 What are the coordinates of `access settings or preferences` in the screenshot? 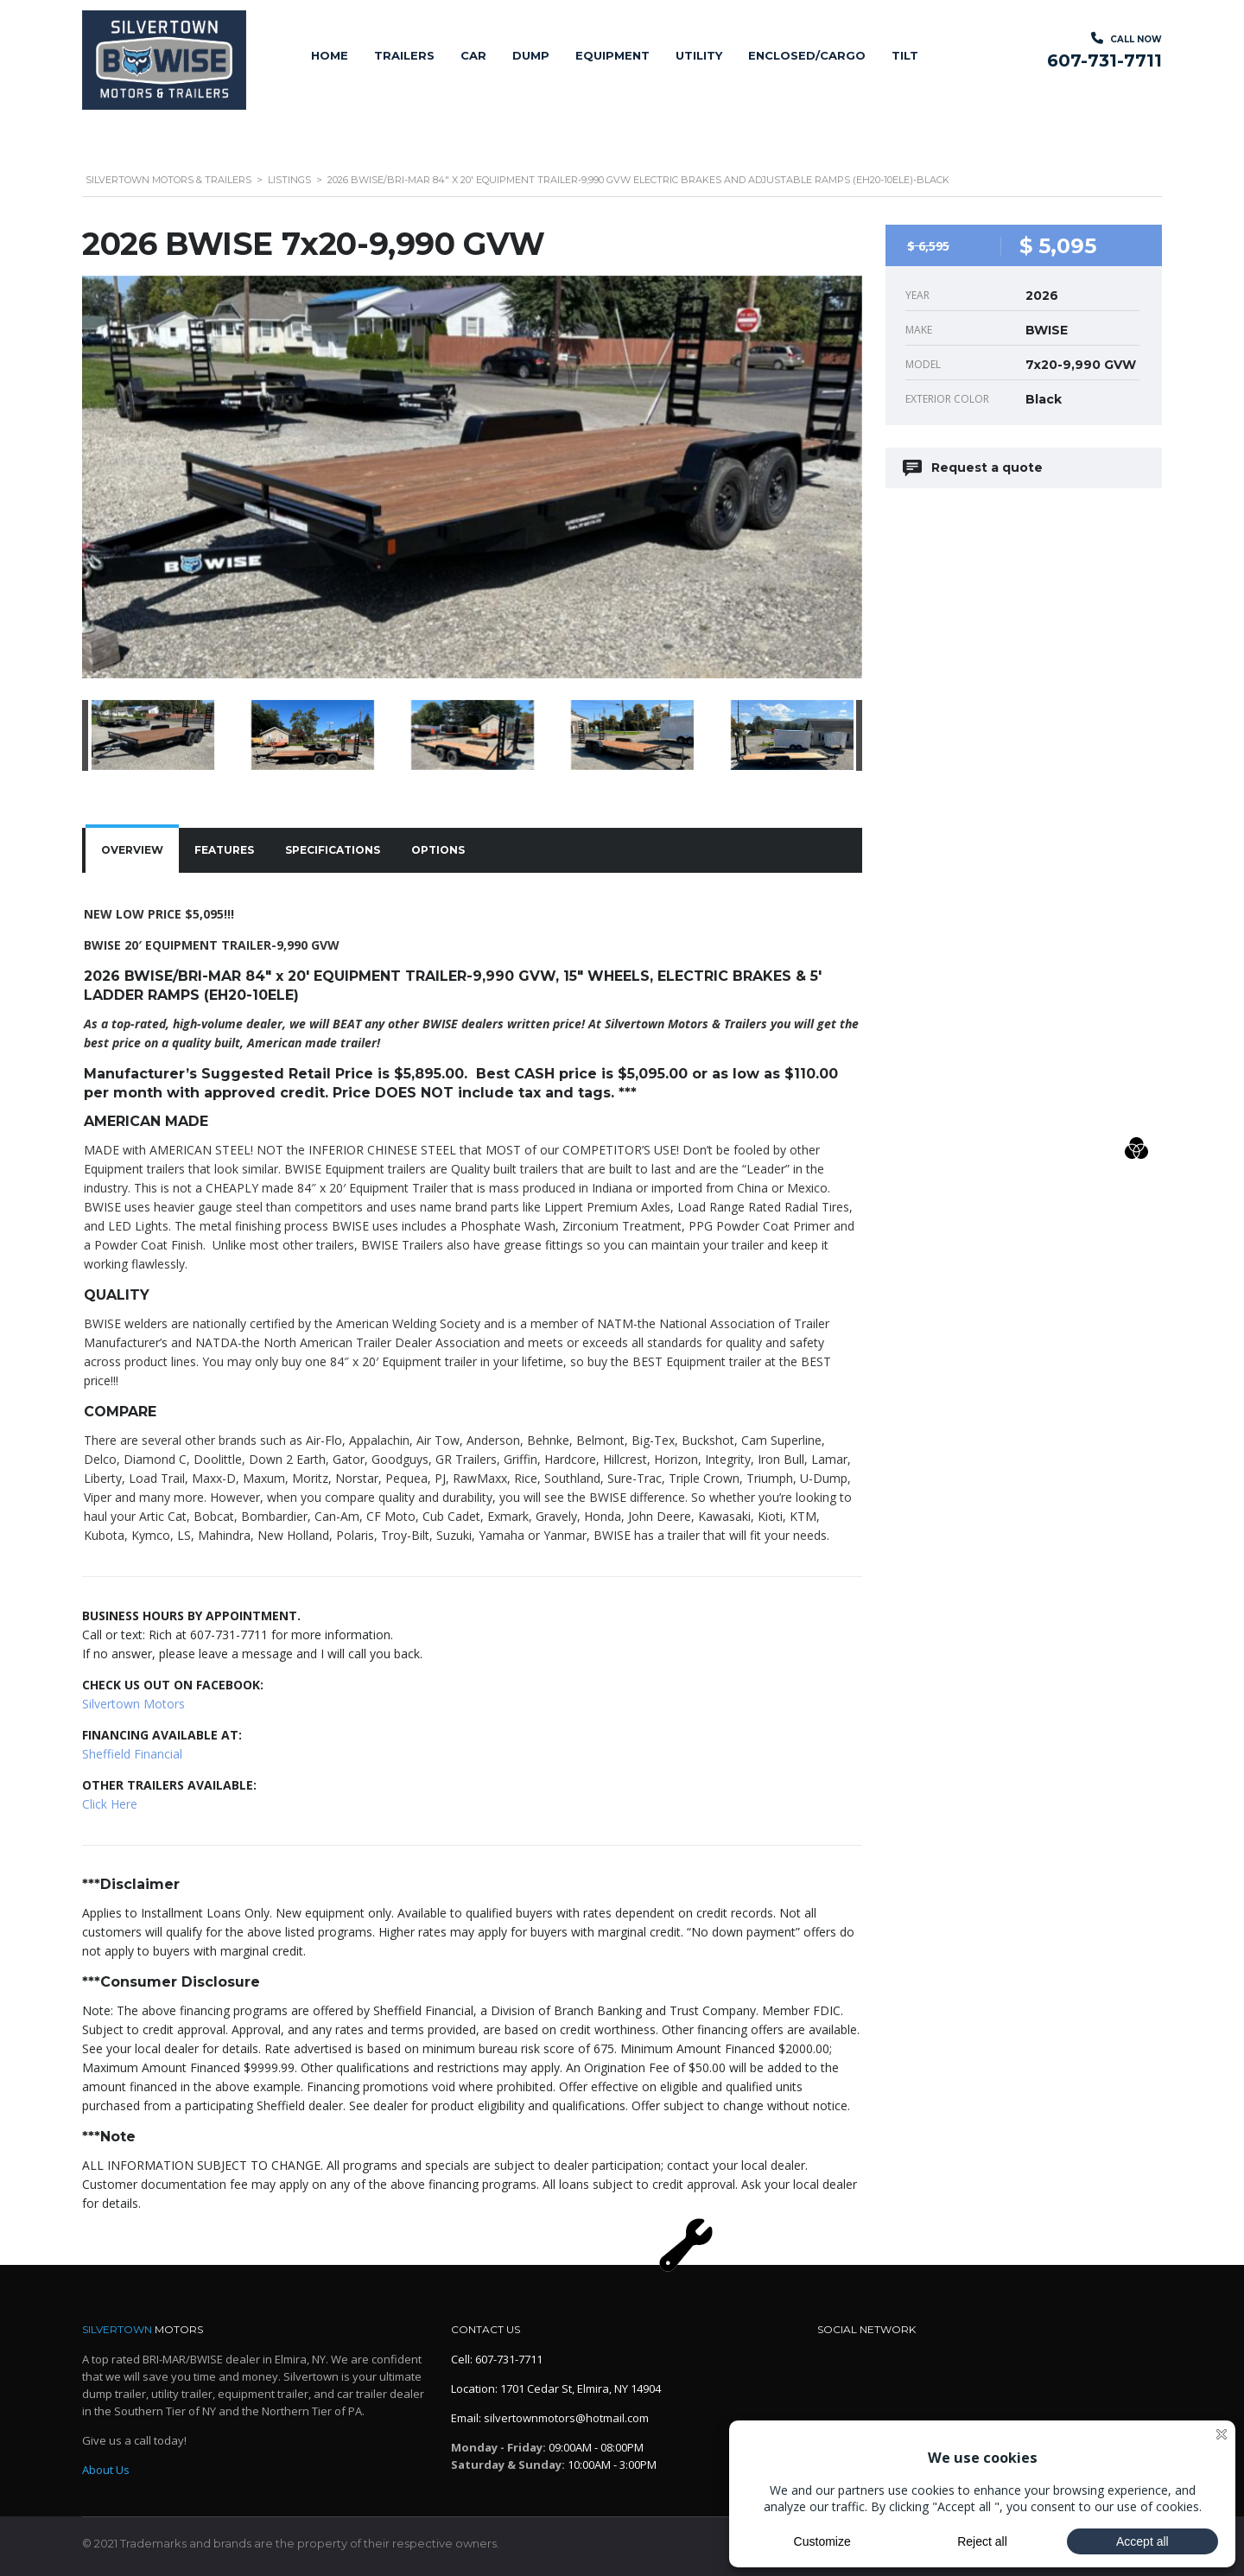 It's located at (686, 2245).